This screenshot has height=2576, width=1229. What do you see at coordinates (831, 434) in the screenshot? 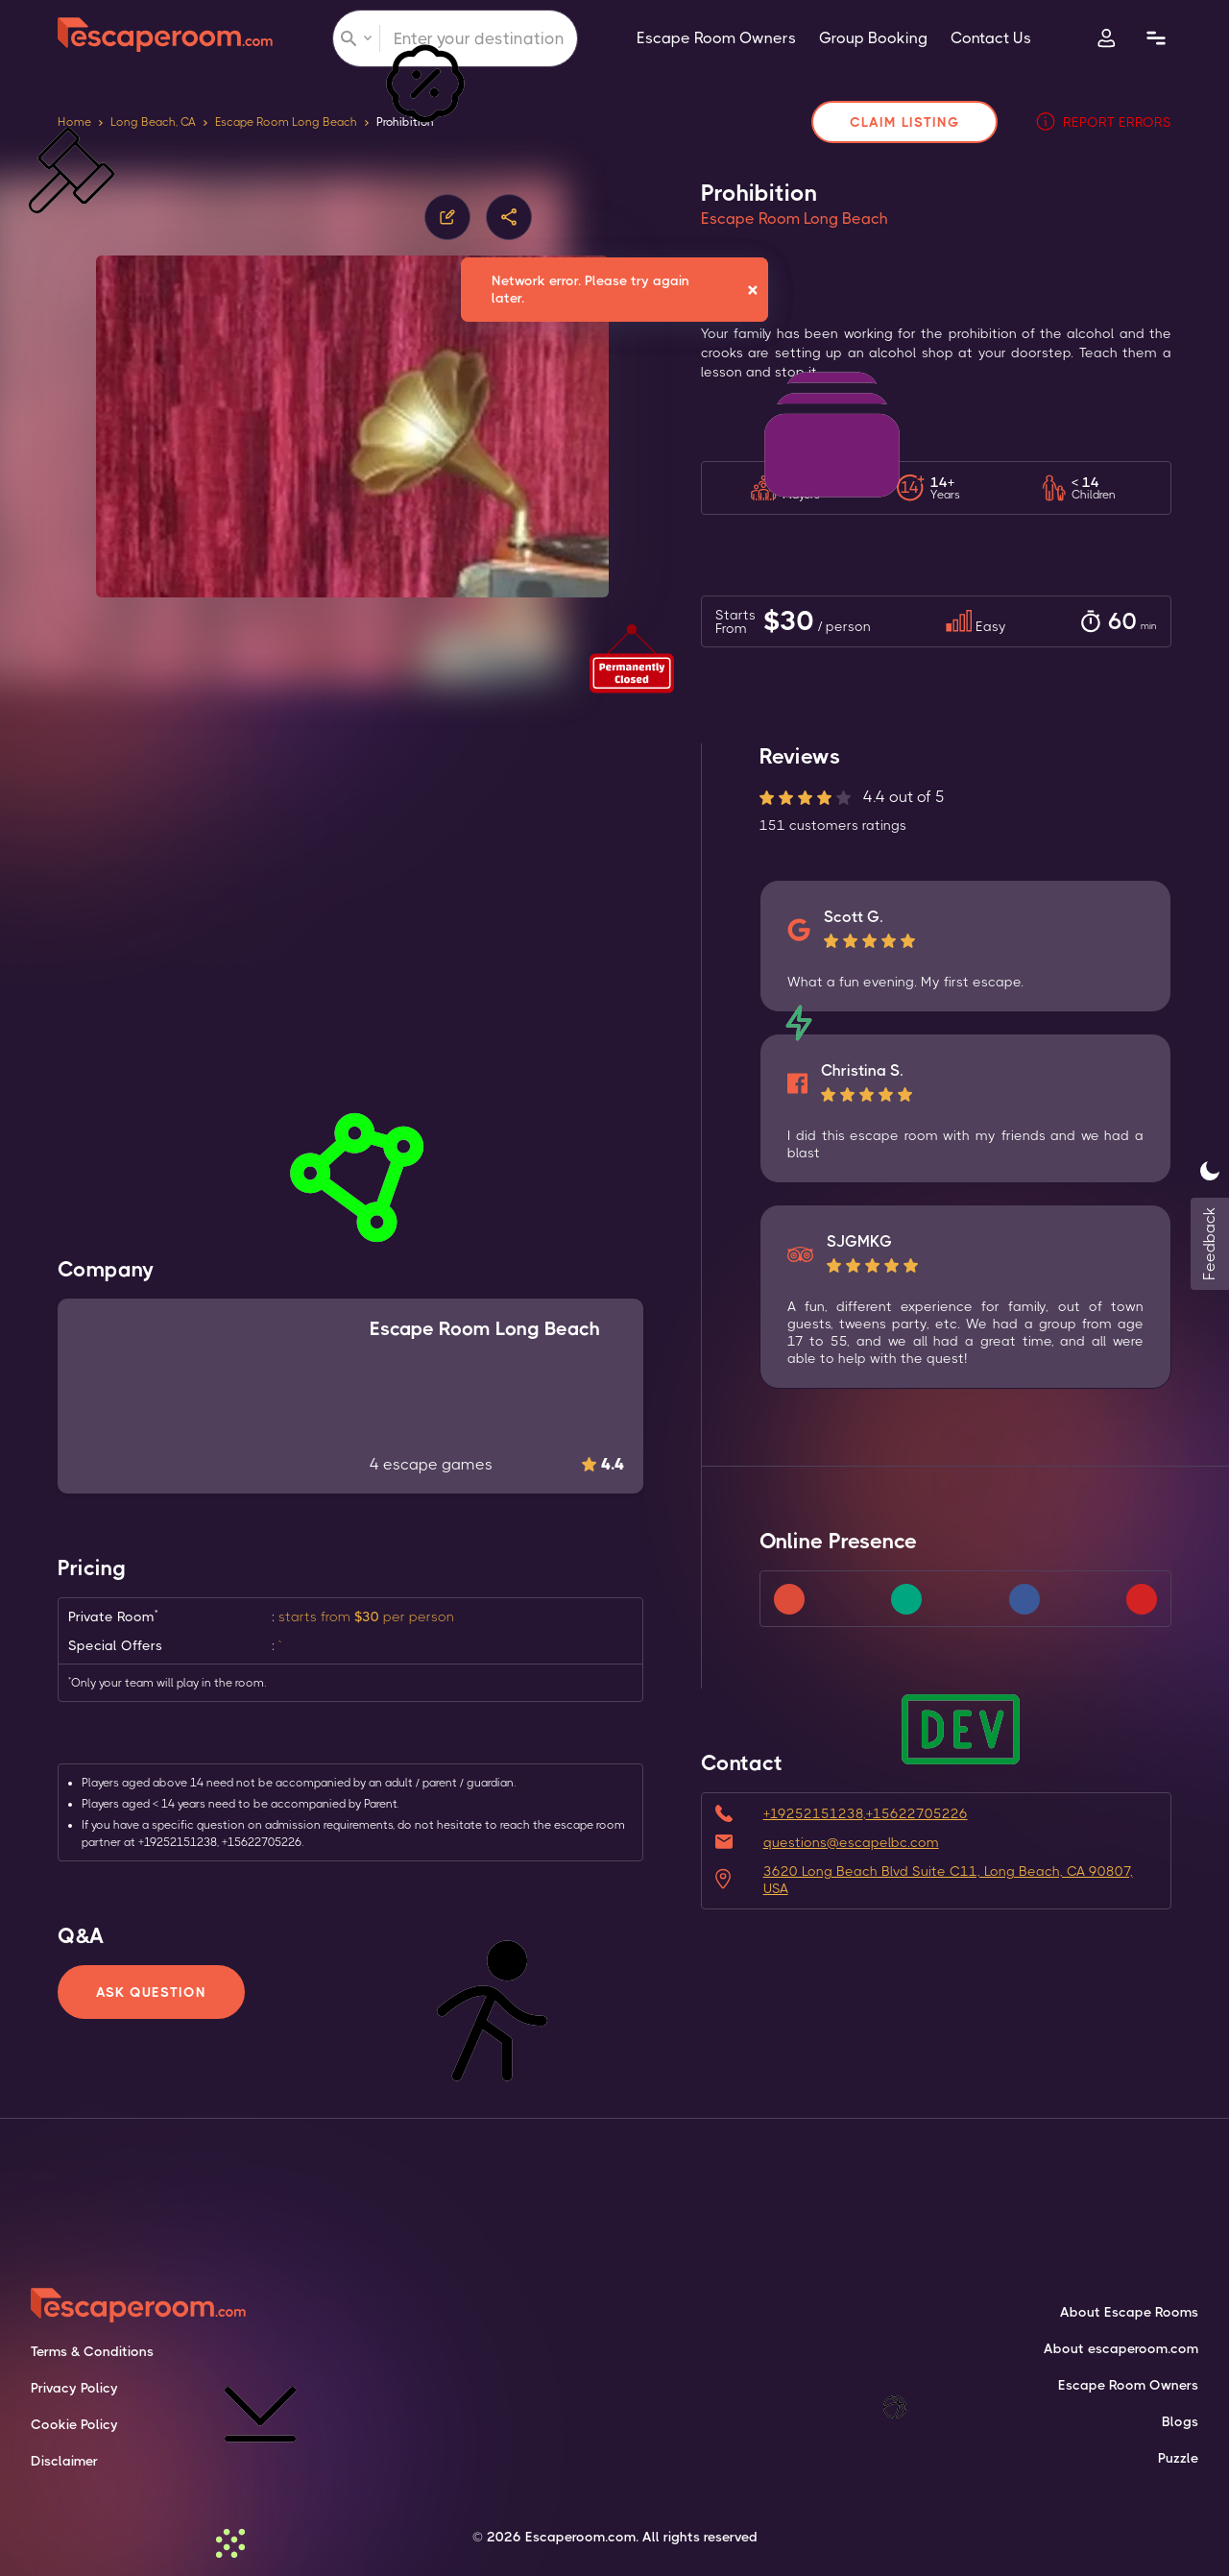
I see `view stacked items or layers` at bounding box center [831, 434].